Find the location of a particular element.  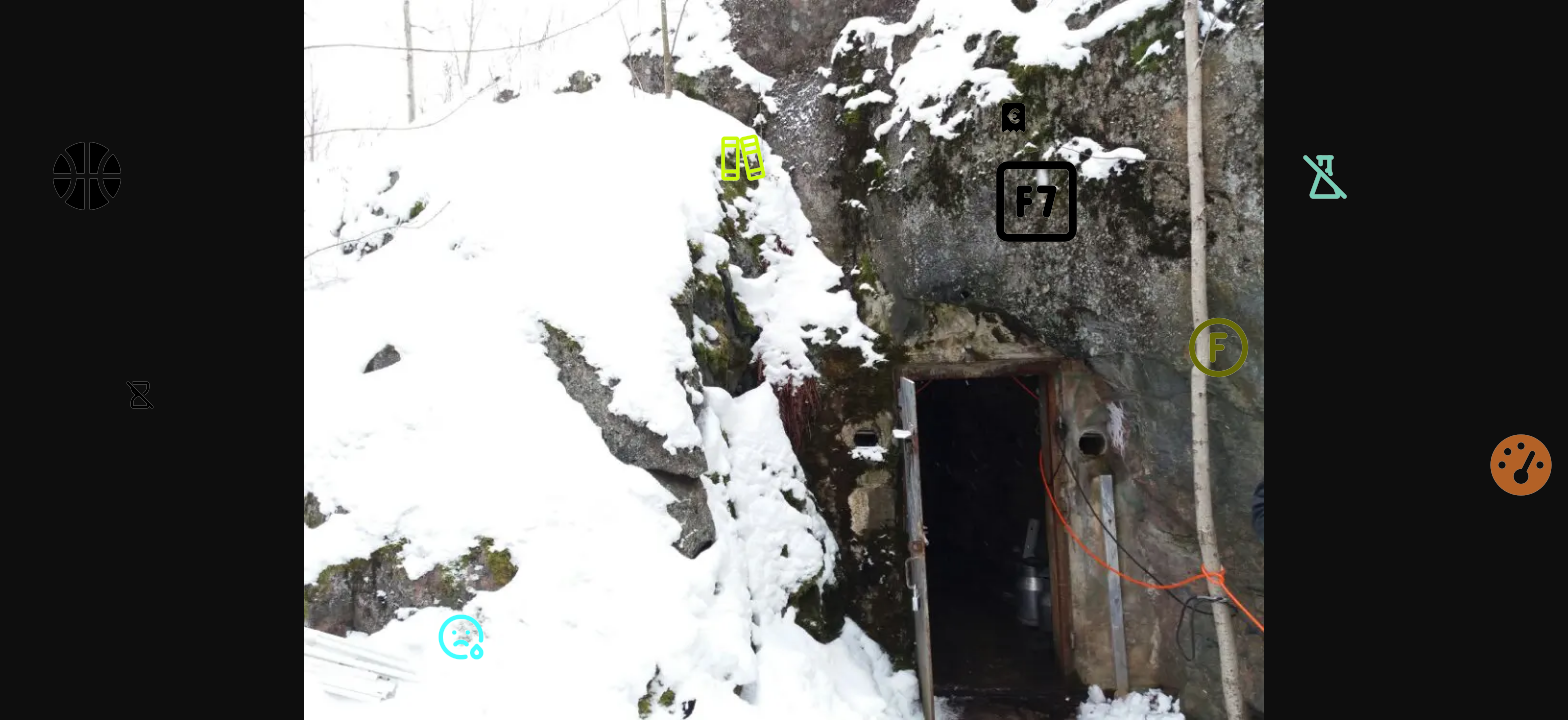

access your library or book collection is located at coordinates (741, 158).